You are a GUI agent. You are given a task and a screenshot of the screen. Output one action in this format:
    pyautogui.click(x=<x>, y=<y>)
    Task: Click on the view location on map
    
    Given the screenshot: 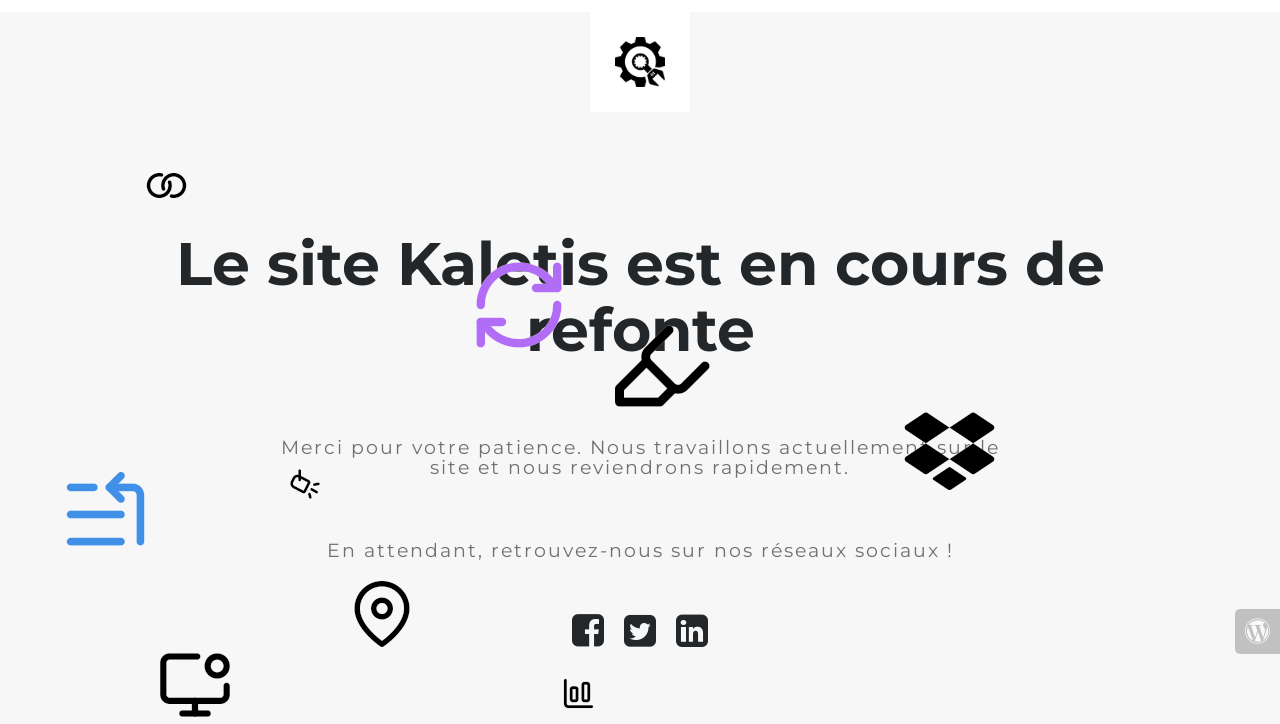 What is the action you would take?
    pyautogui.click(x=382, y=614)
    